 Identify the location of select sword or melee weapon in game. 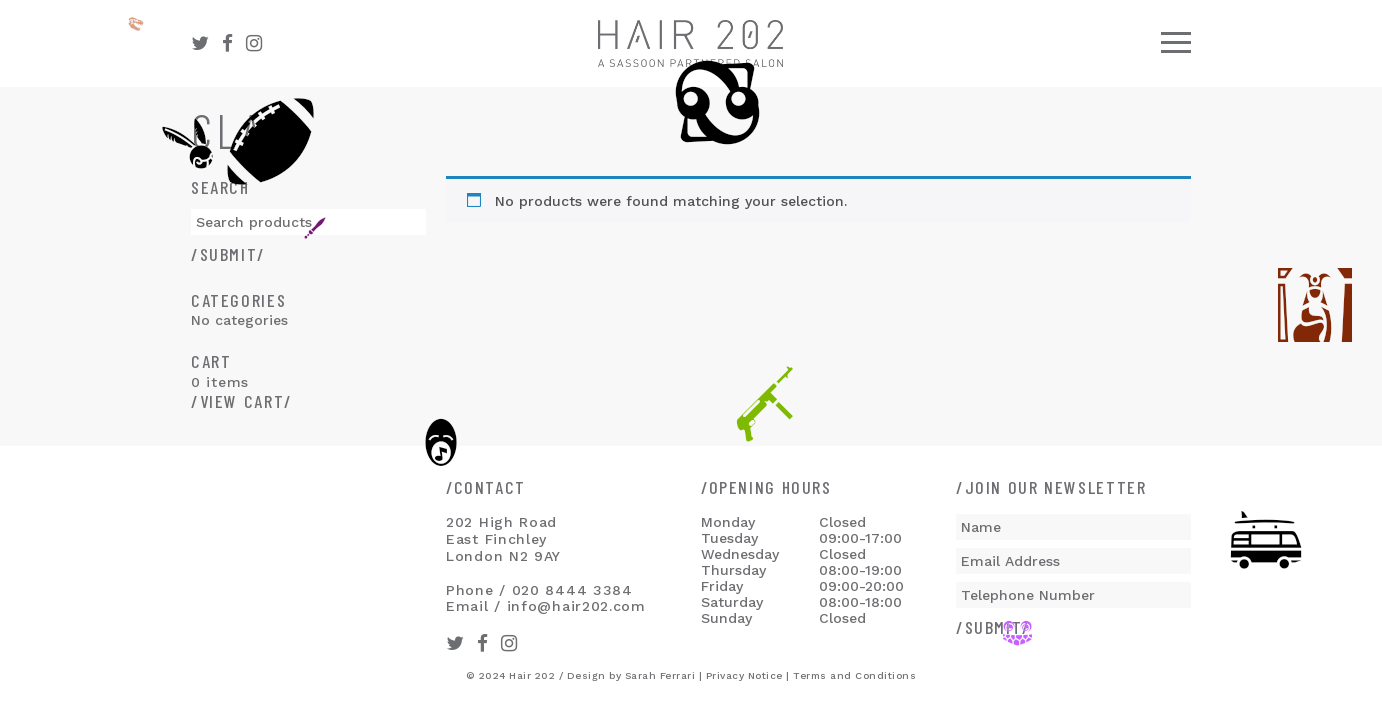
(315, 228).